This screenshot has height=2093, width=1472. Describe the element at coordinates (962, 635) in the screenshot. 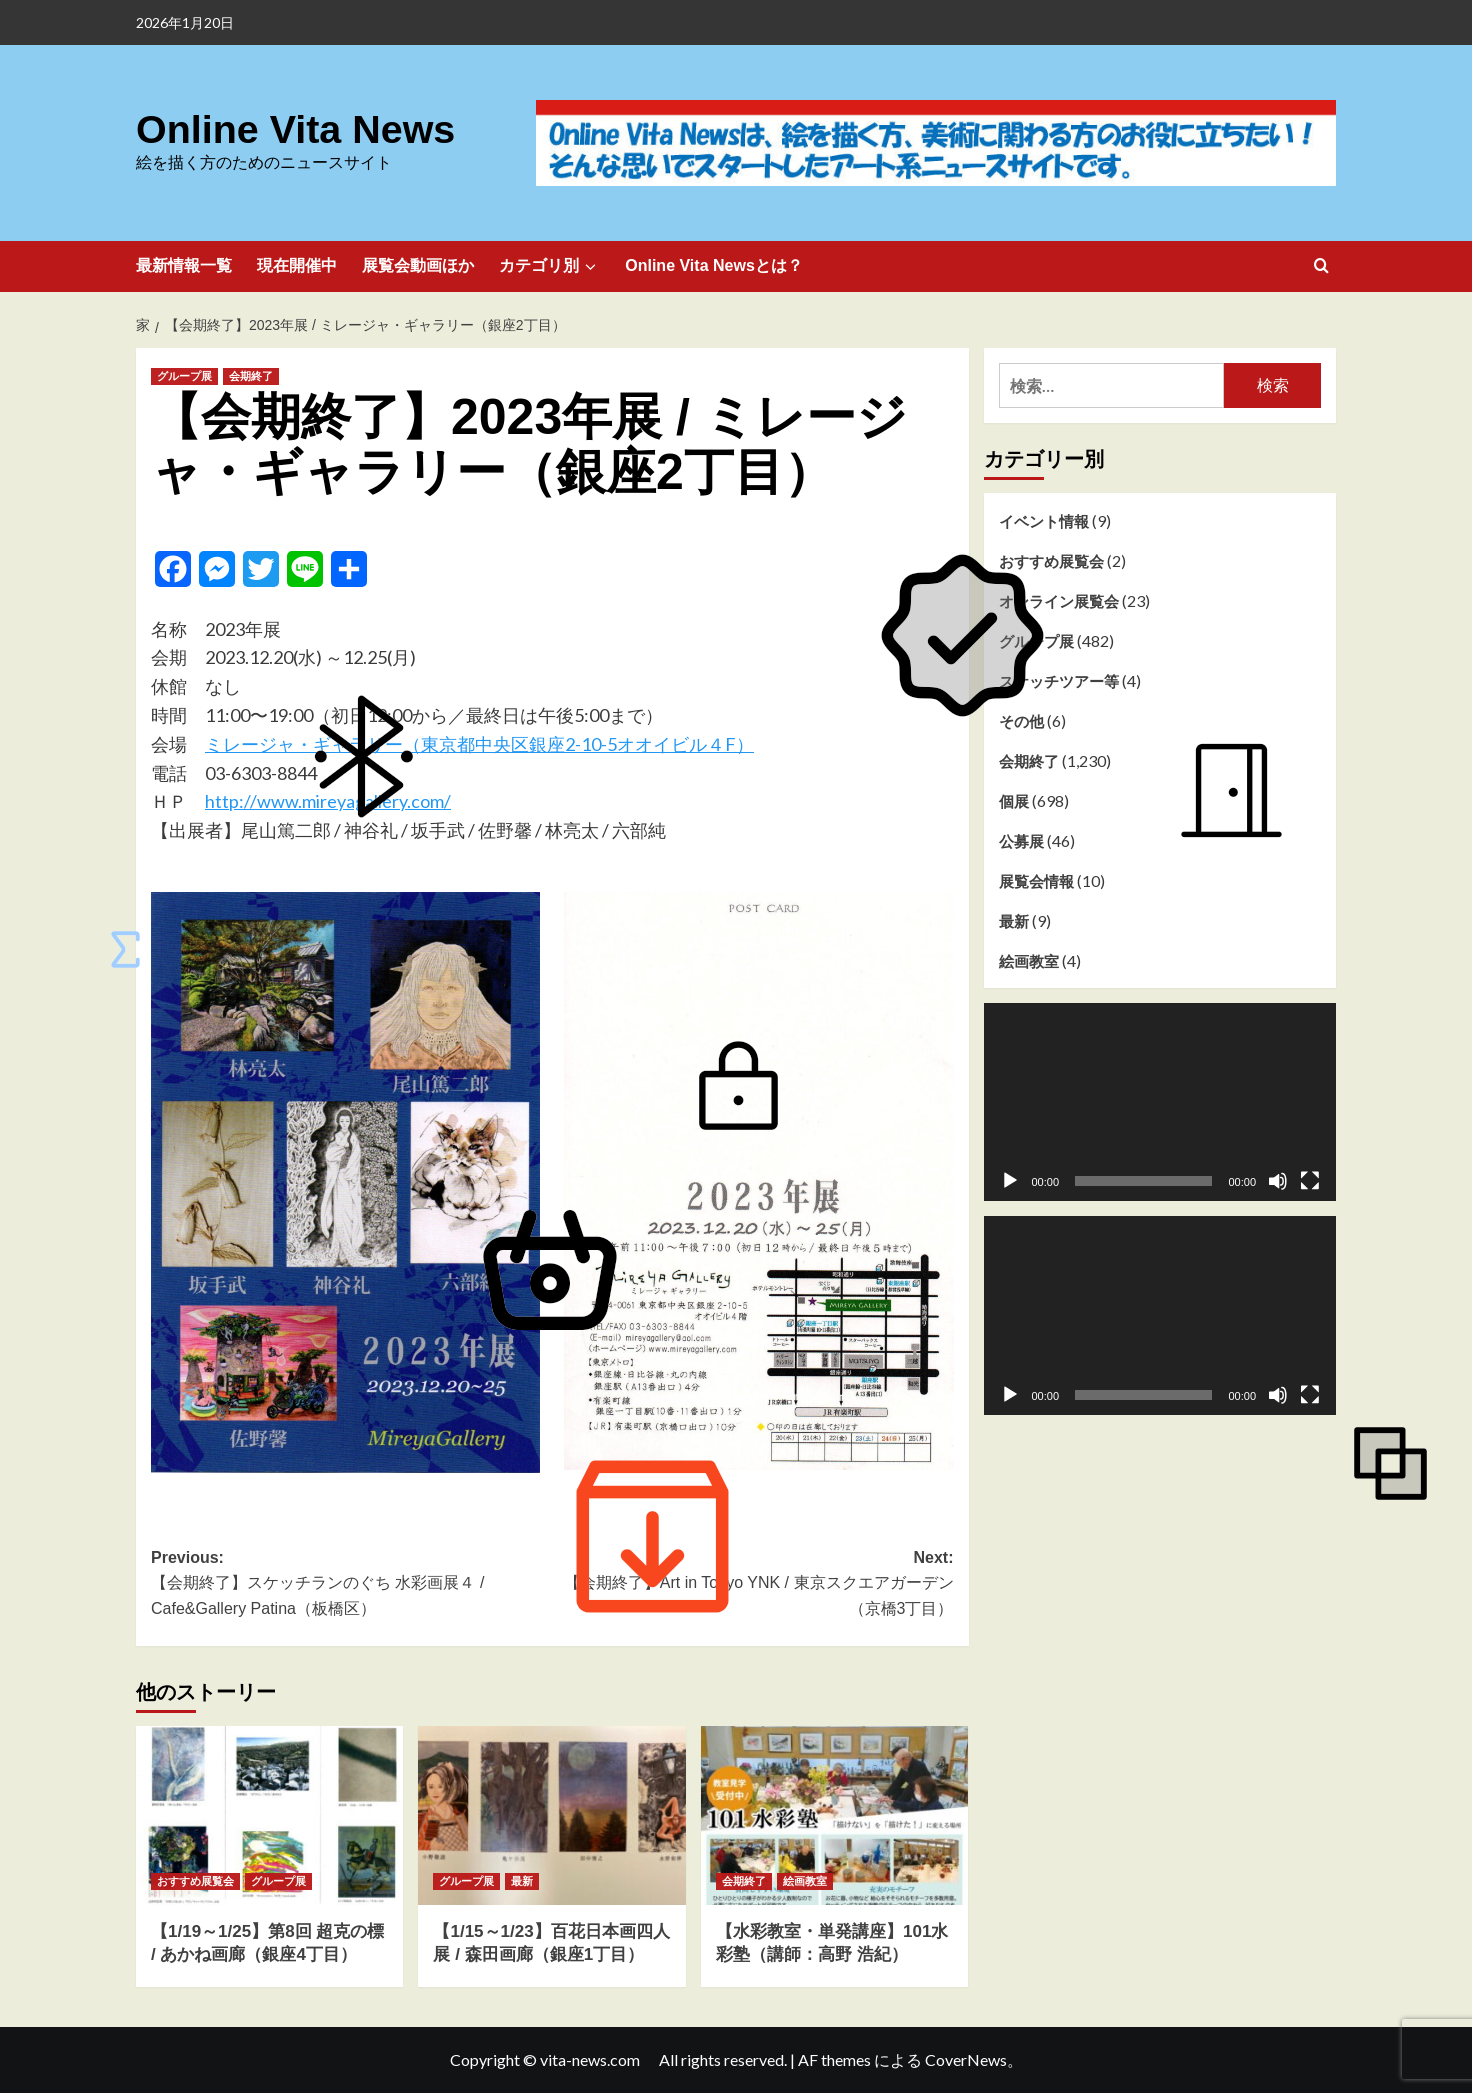

I see `indicates verified or authenticated status` at that location.